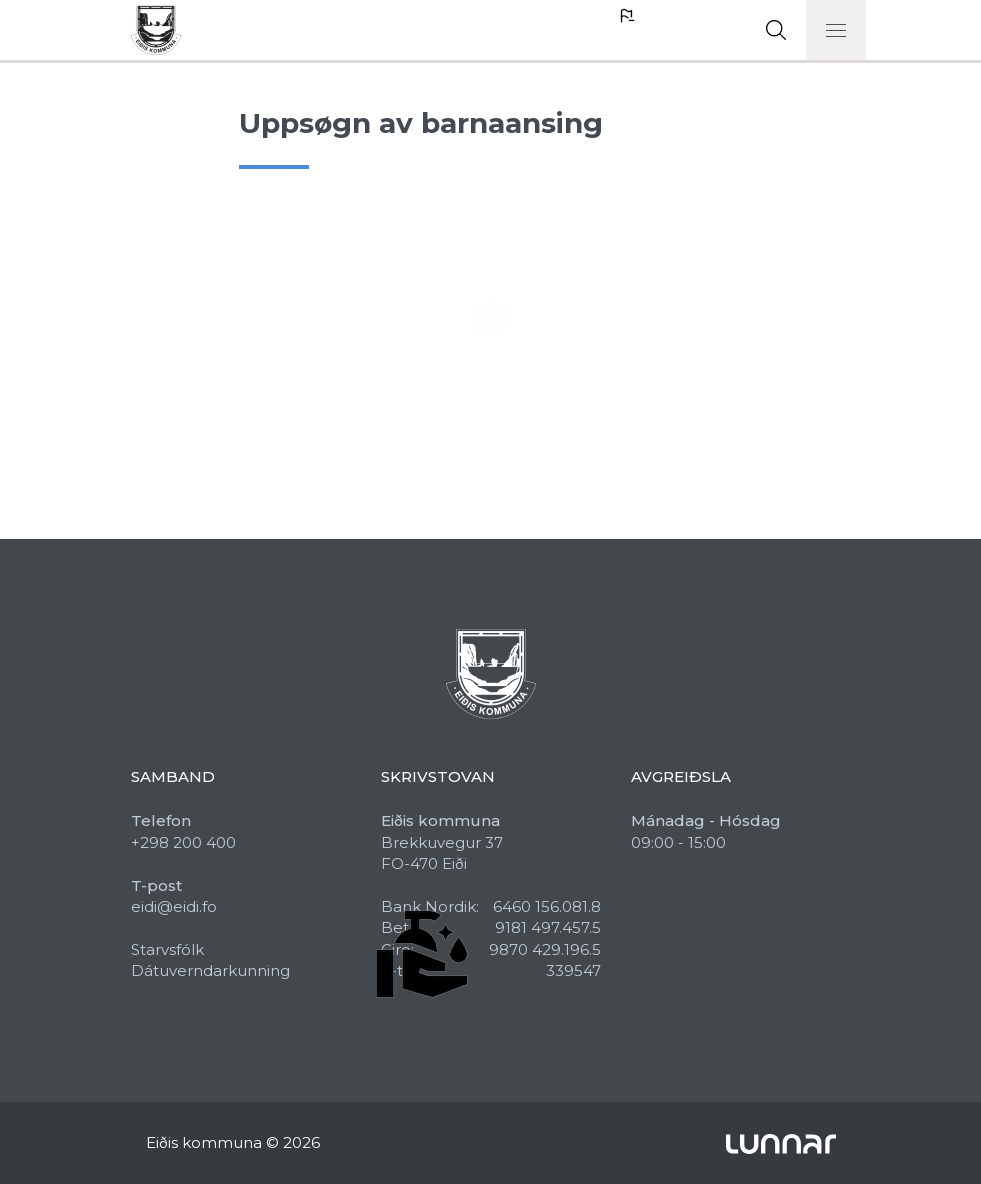  What do you see at coordinates (626, 15) in the screenshot?
I see `remove a flag or marker` at bounding box center [626, 15].